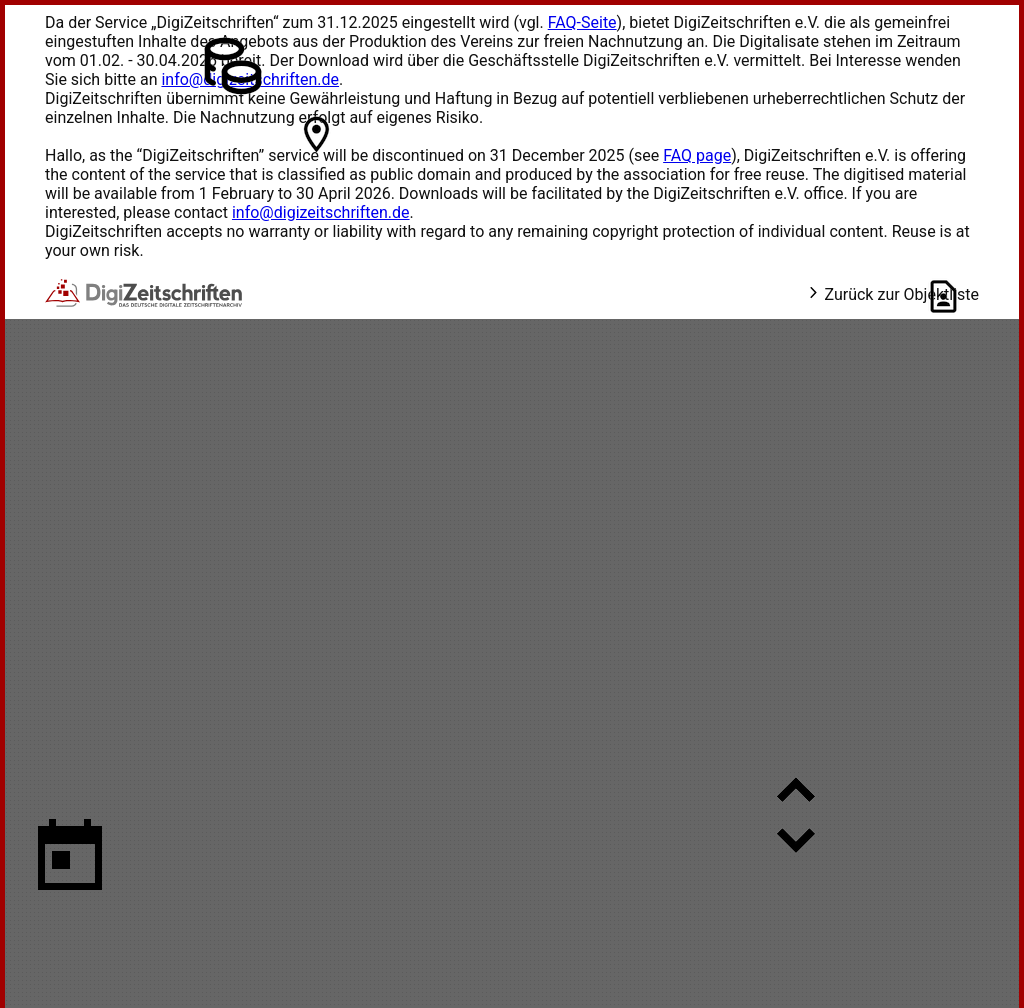  I want to click on view today's date or events, so click(70, 858).